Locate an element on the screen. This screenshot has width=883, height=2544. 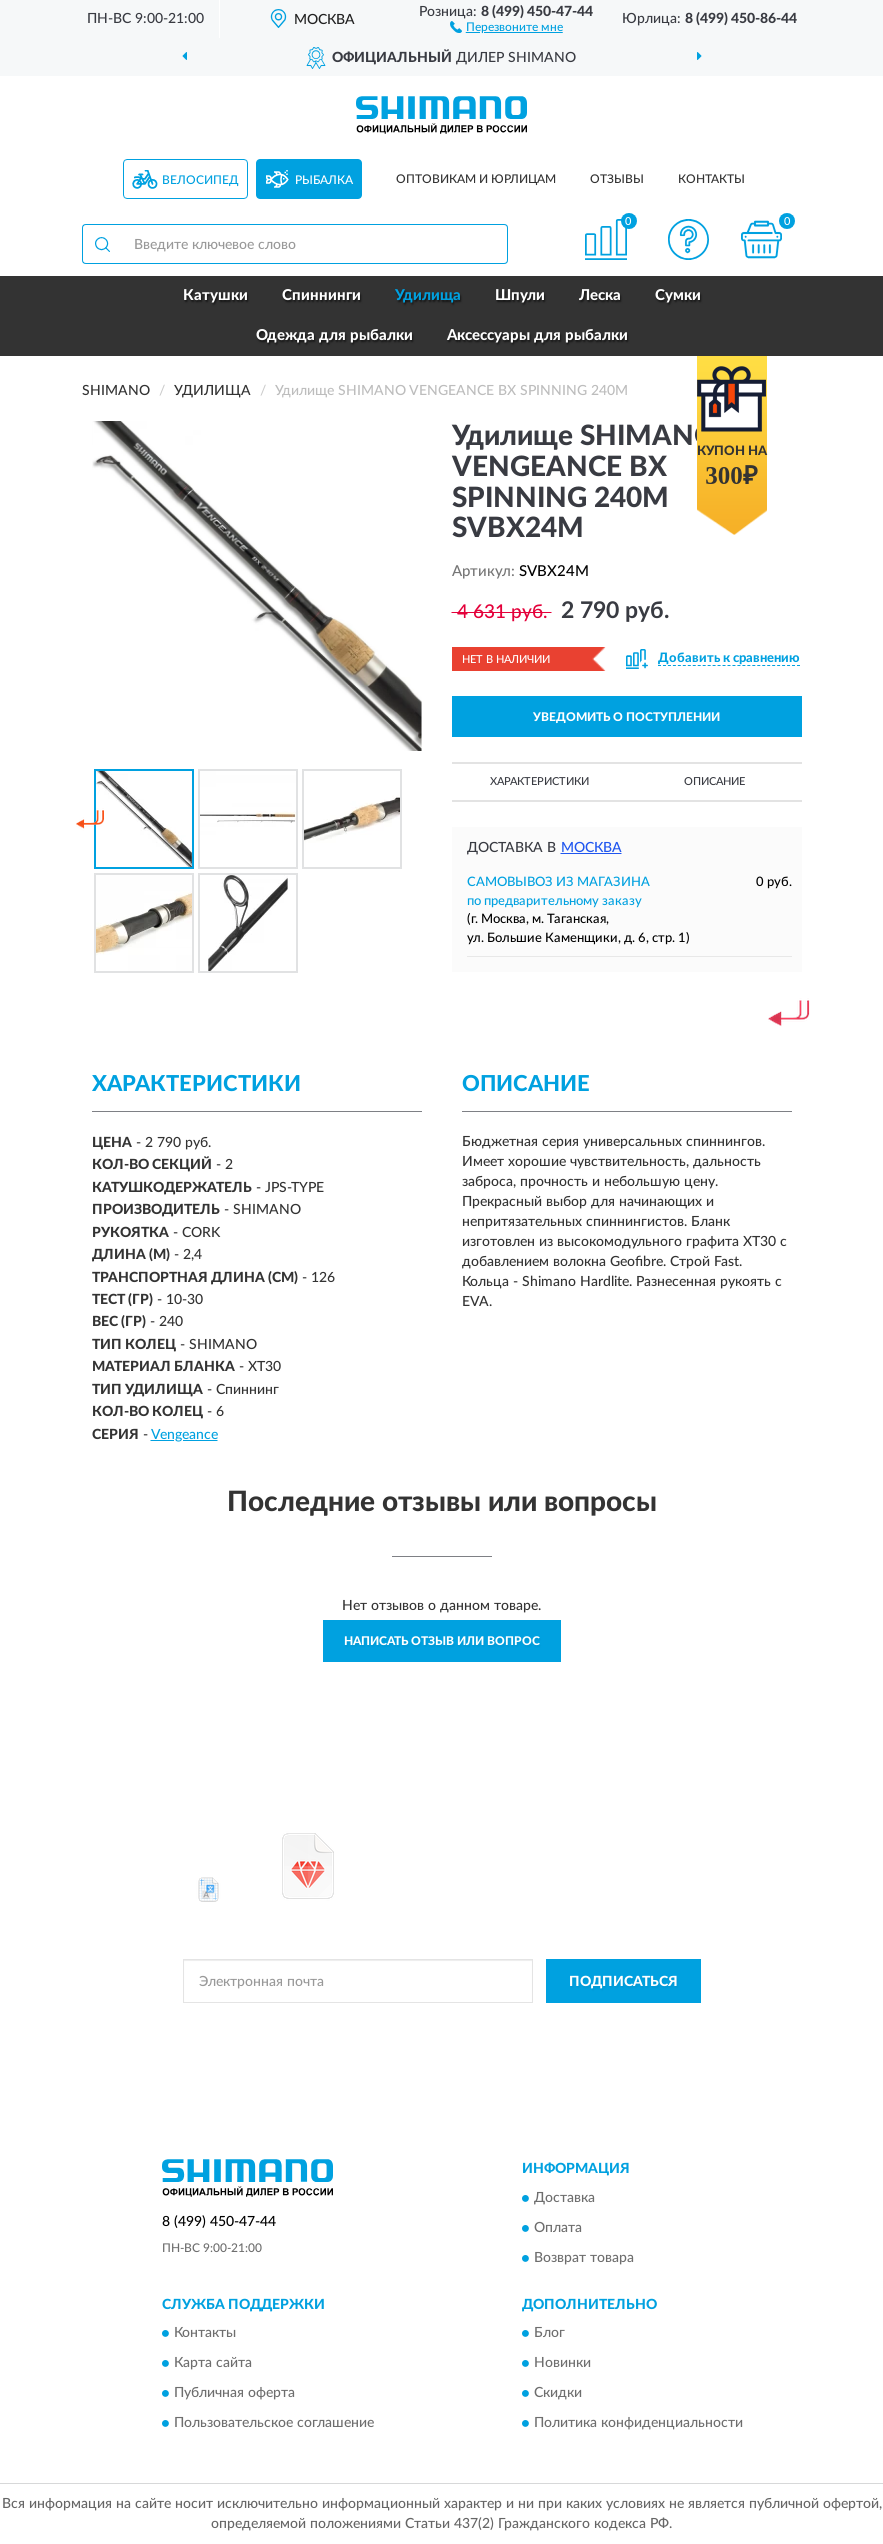
reply to all recipients of an email is located at coordinates (788, 1010).